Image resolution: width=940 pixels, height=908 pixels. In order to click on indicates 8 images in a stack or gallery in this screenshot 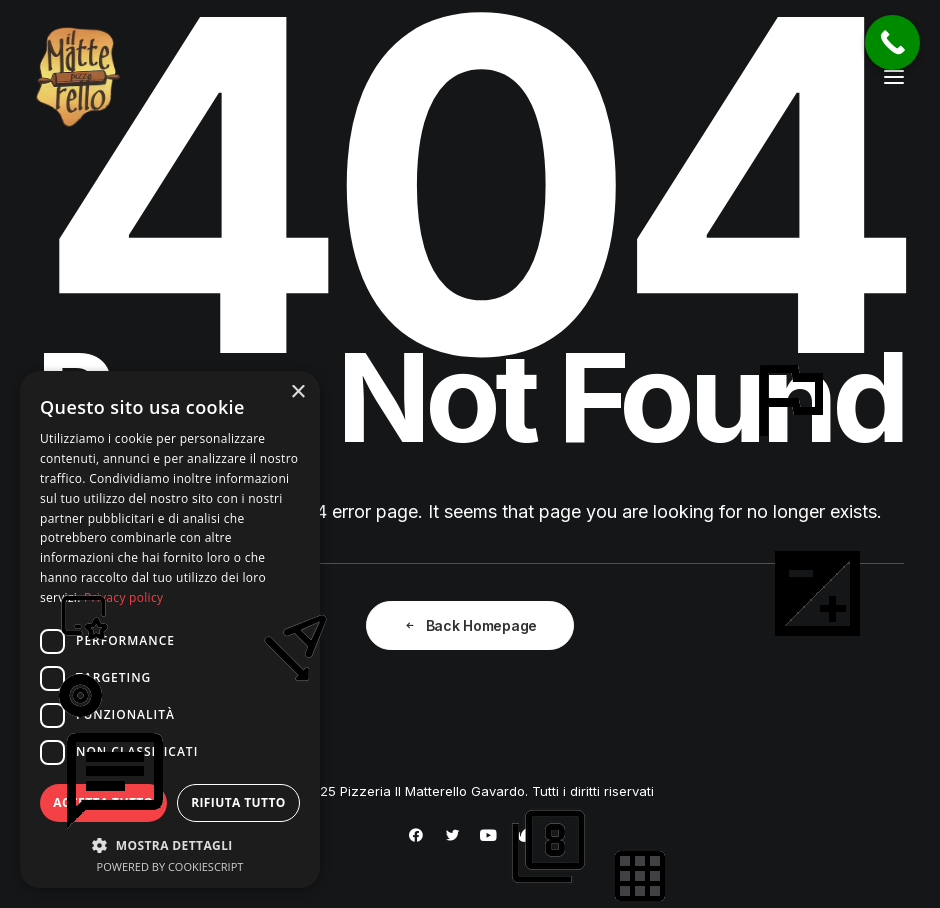, I will do `click(548, 846)`.